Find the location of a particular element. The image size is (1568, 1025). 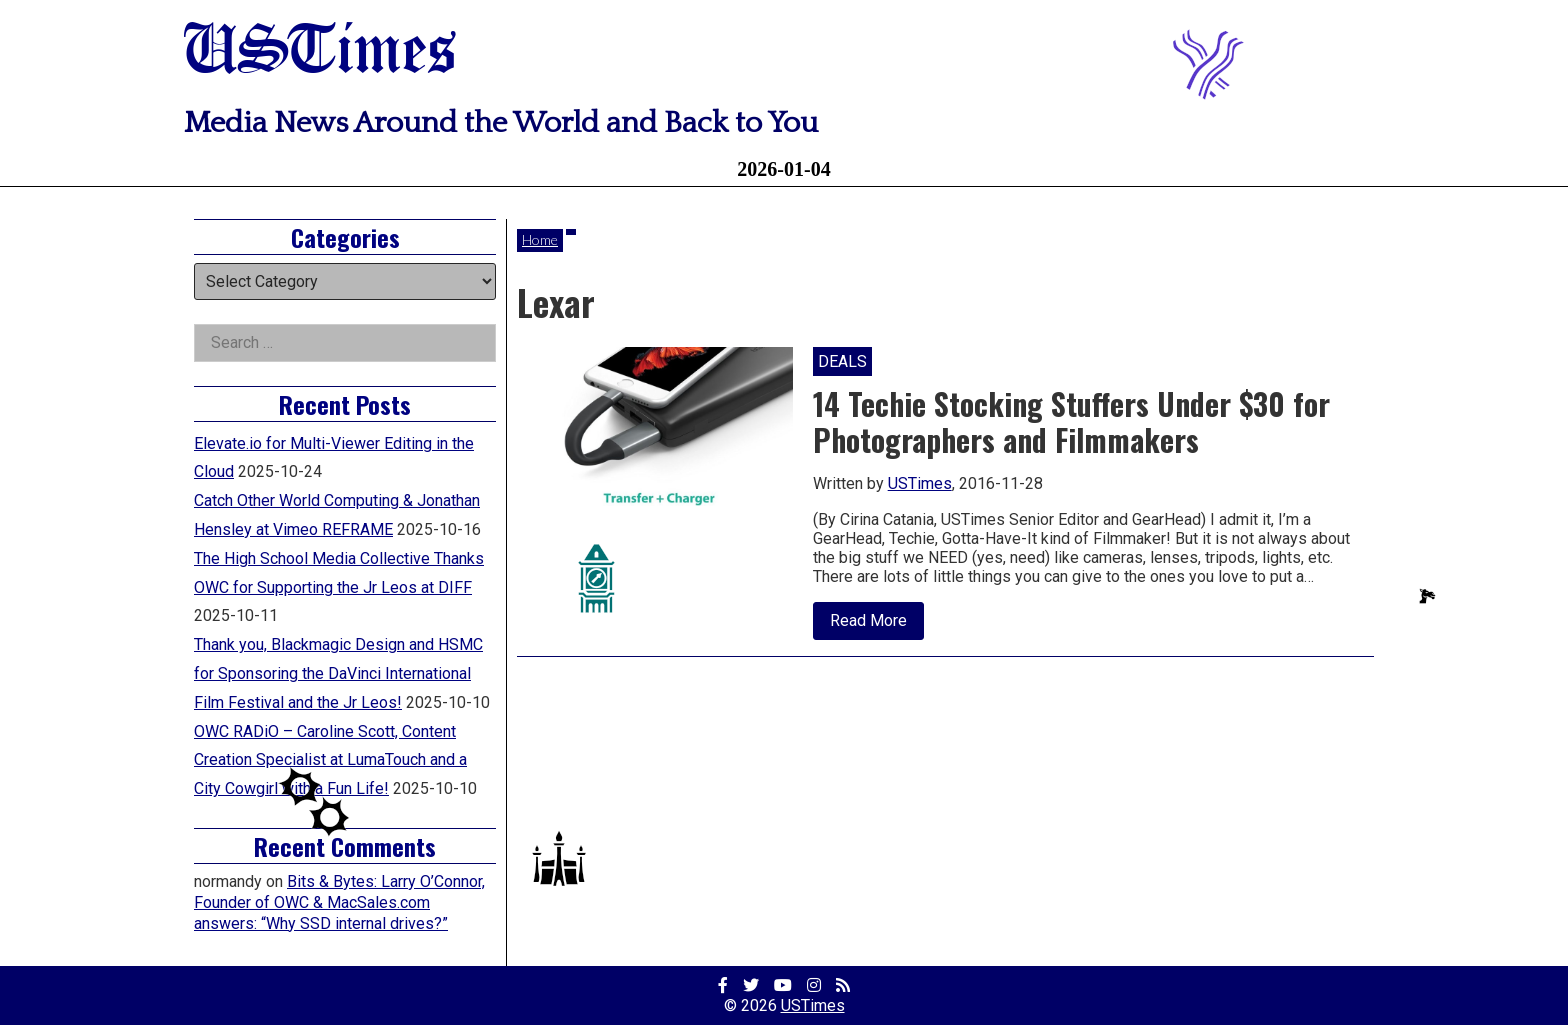

food item indicator in a cooking or recipe game is located at coordinates (1208, 64).